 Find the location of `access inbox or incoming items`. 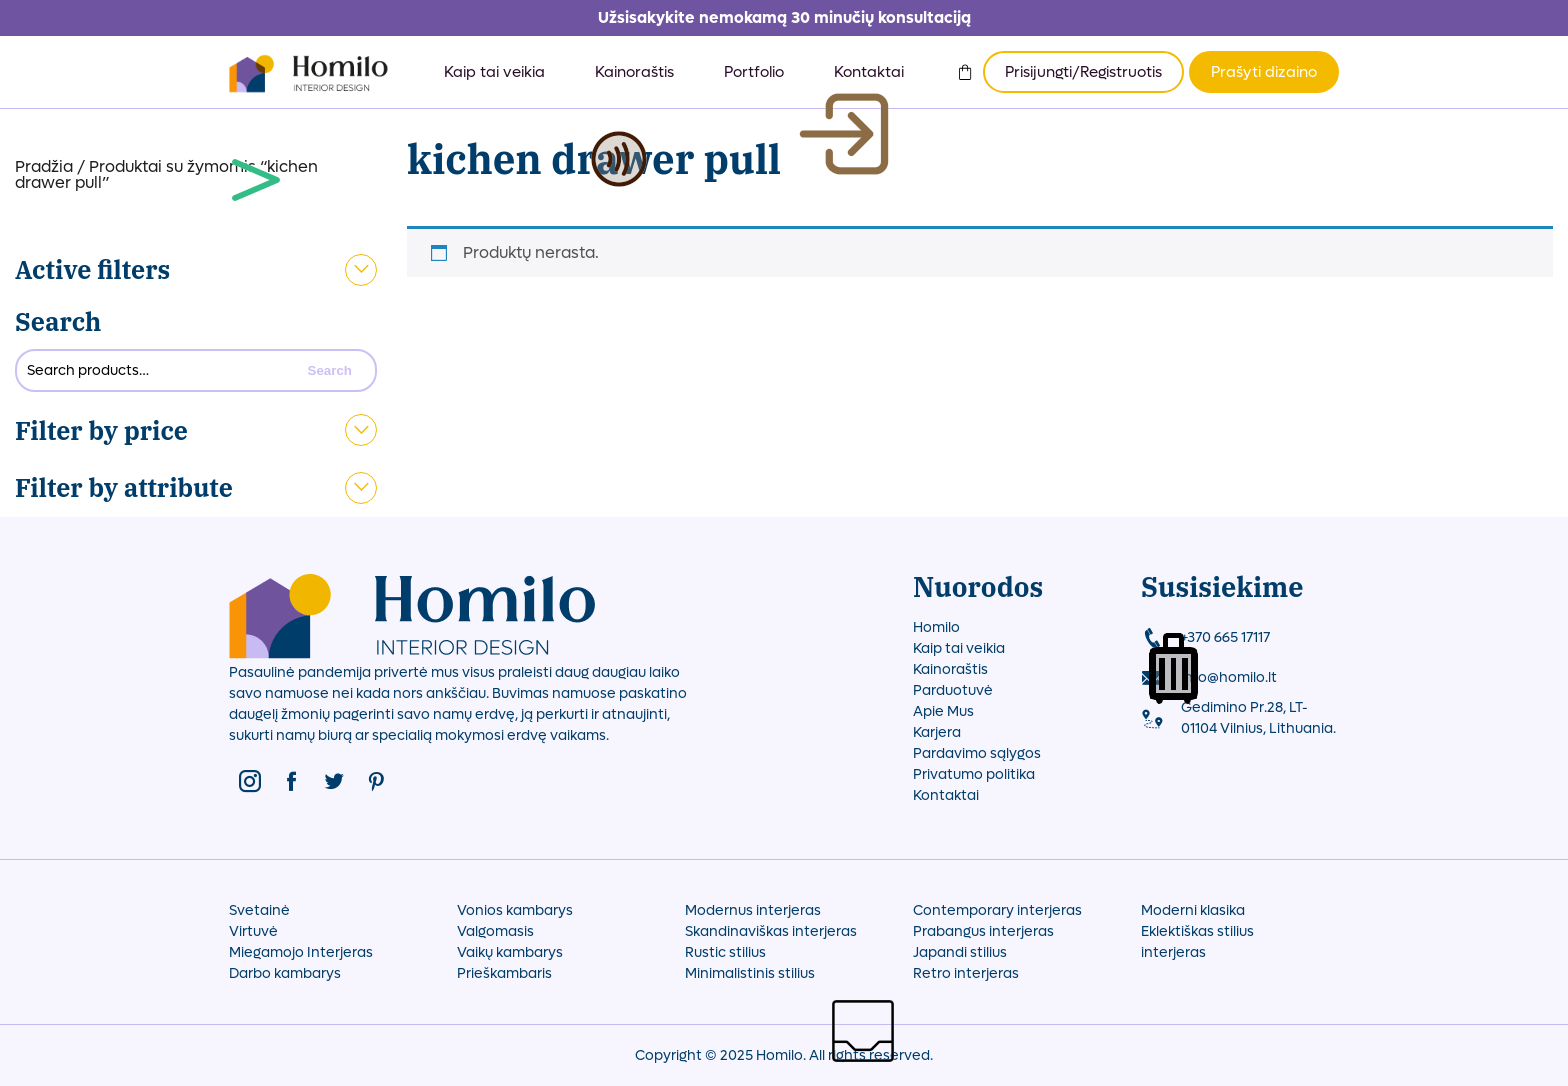

access inbox or incoming items is located at coordinates (863, 1031).